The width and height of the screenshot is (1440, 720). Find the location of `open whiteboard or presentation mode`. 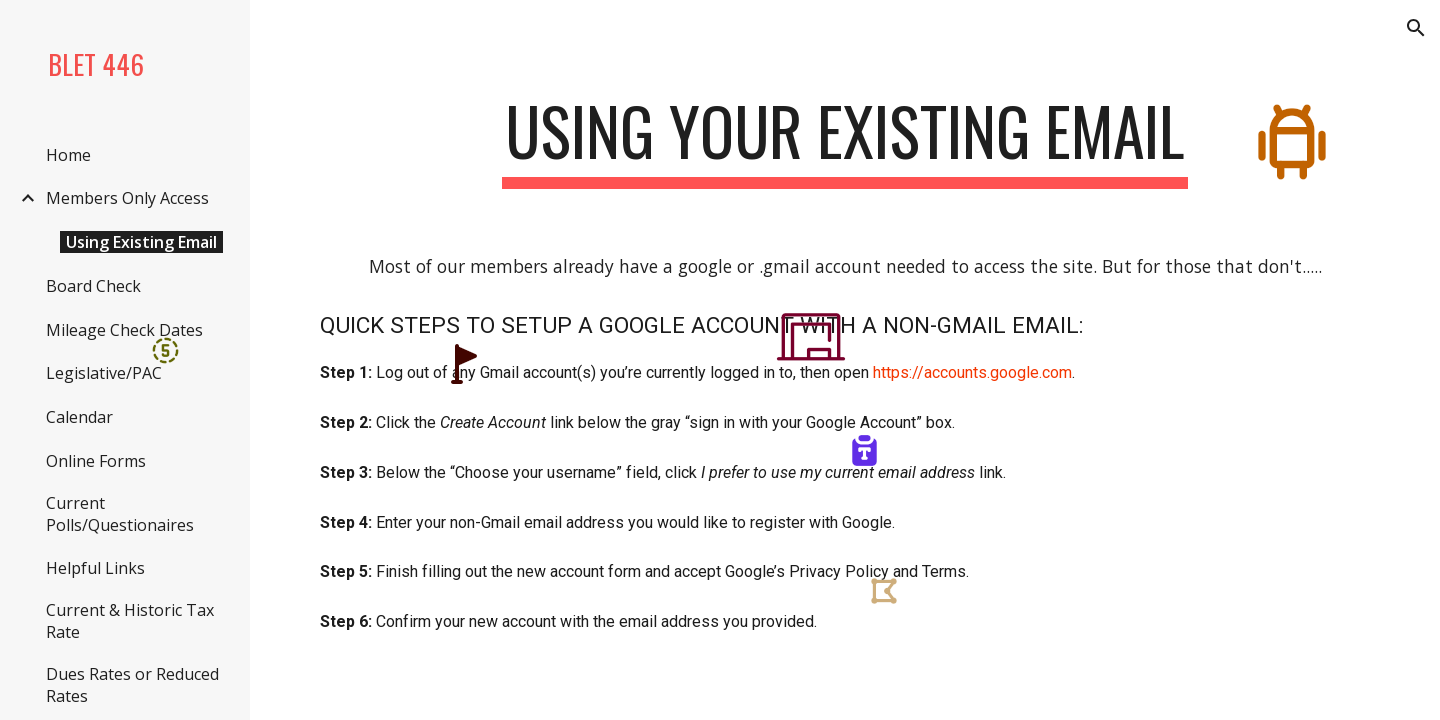

open whiteboard or presentation mode is located at coordinates (811, 338).